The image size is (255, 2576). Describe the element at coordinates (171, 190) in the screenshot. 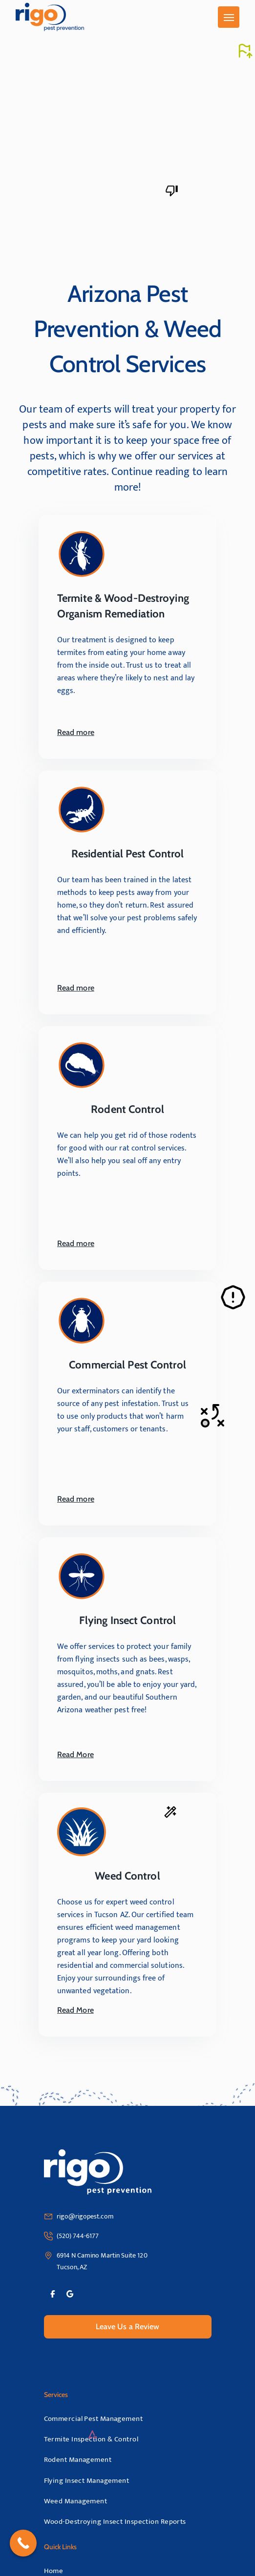

I see `dislike or downvote content` at that location.